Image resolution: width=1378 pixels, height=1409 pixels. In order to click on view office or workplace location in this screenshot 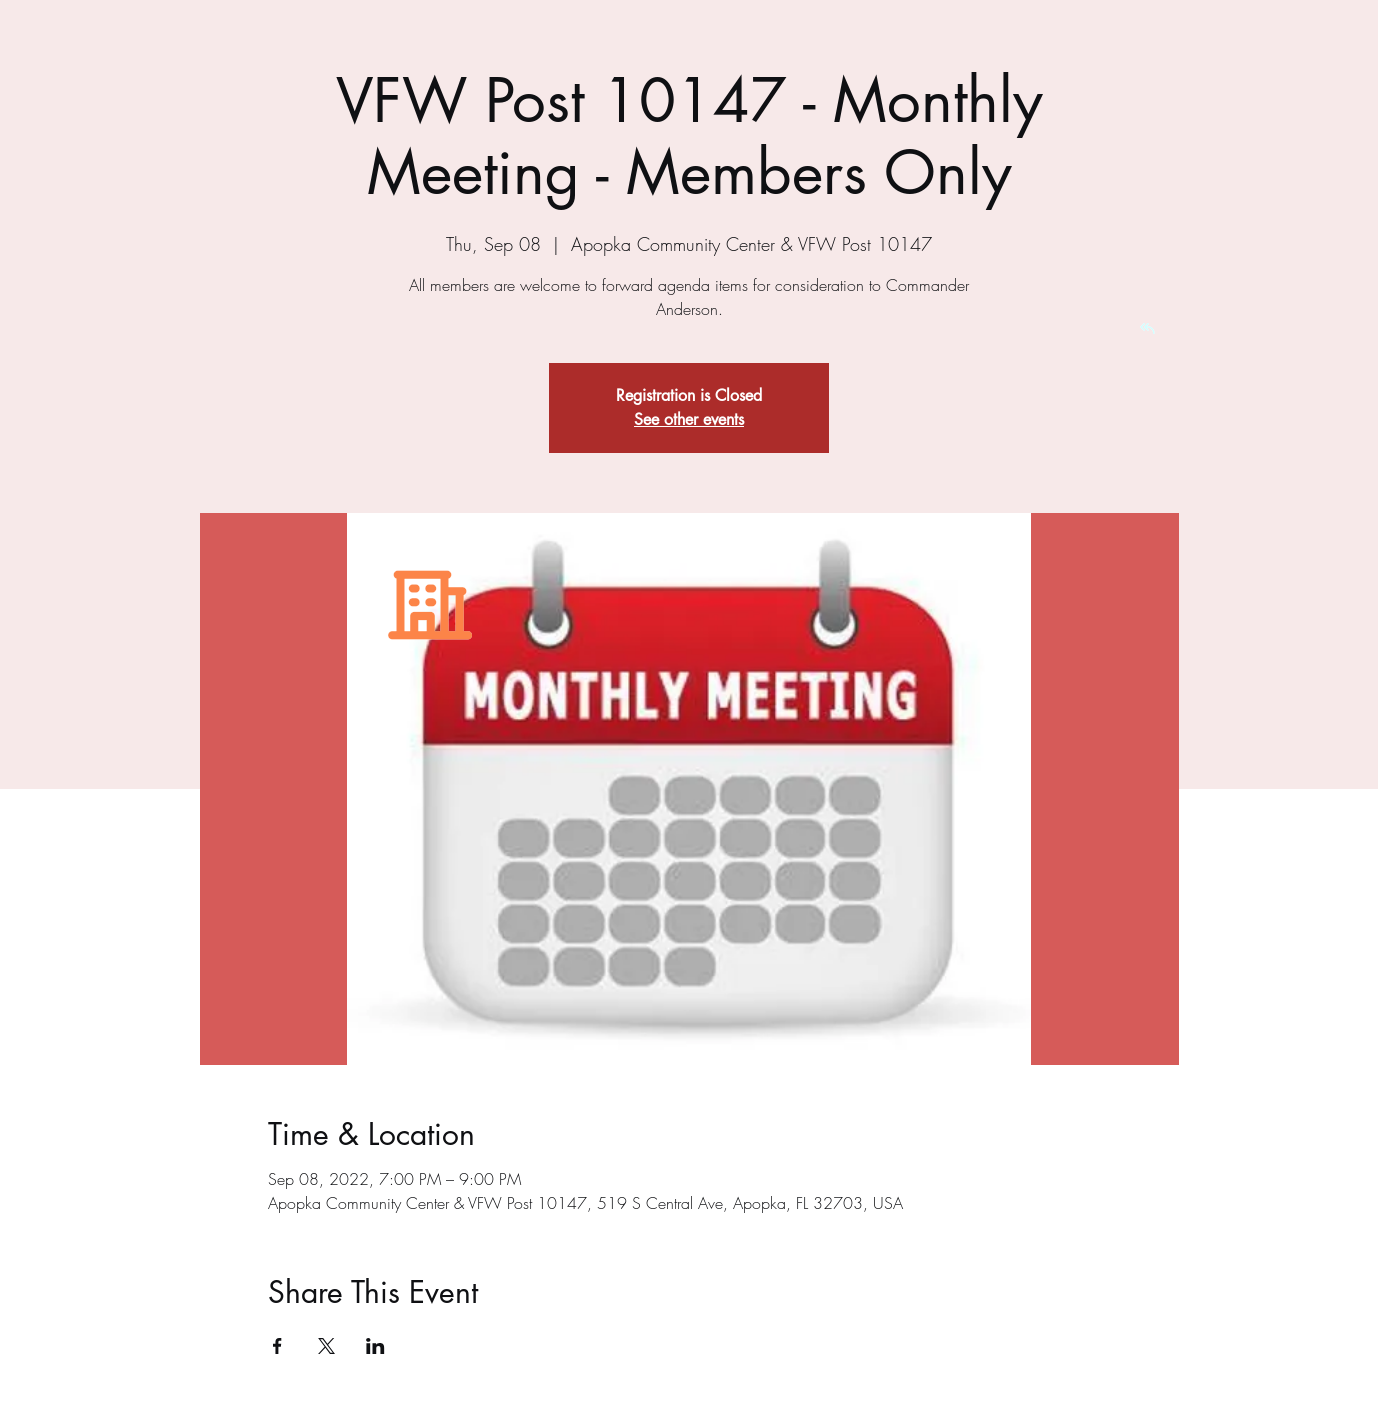, I will do `click(428, 605)`.